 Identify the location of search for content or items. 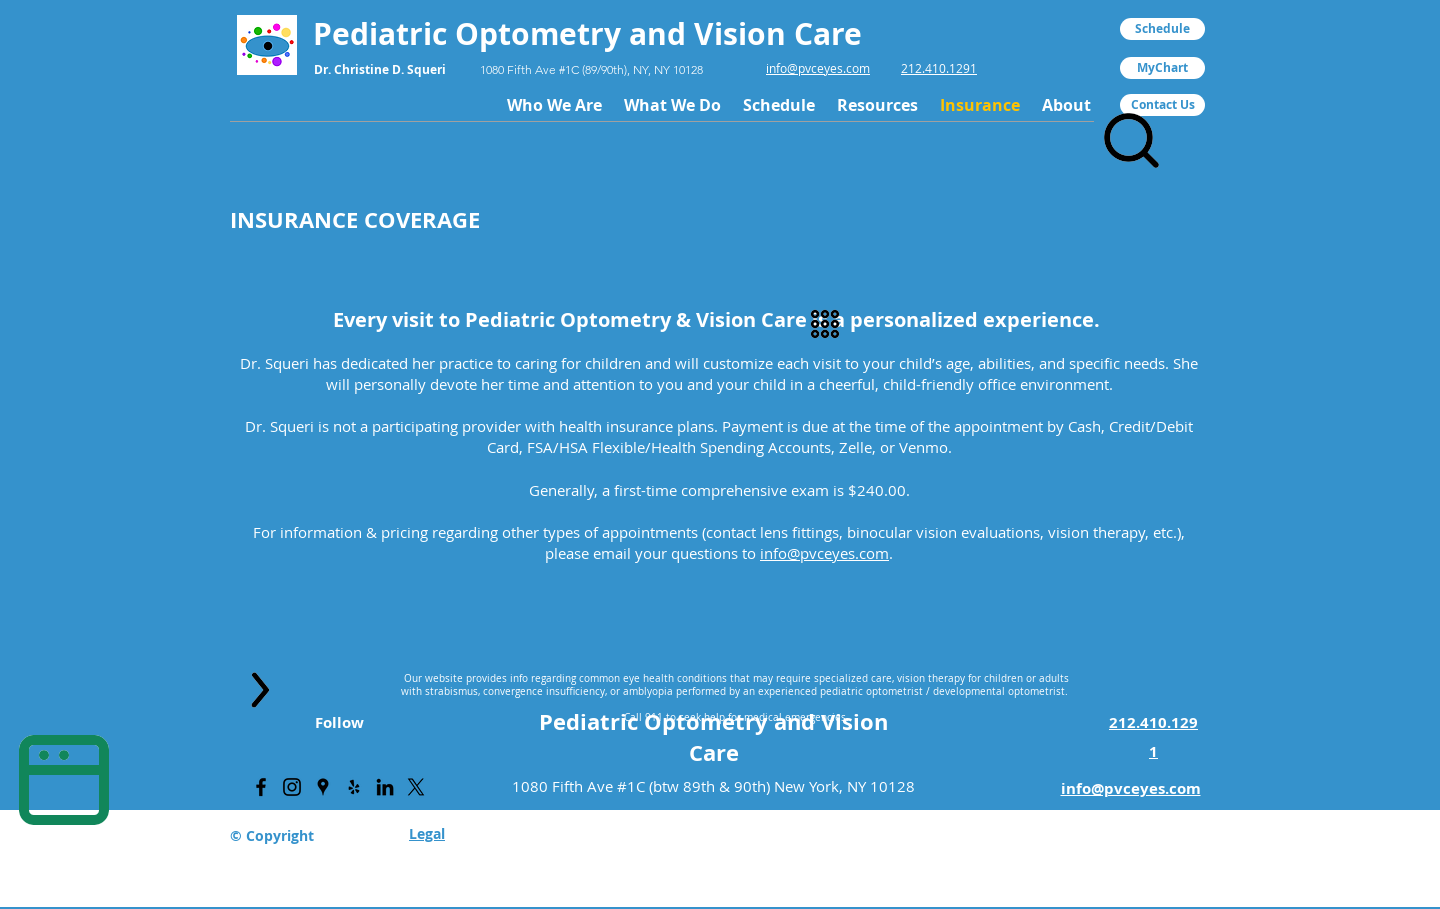
(1131, 140).